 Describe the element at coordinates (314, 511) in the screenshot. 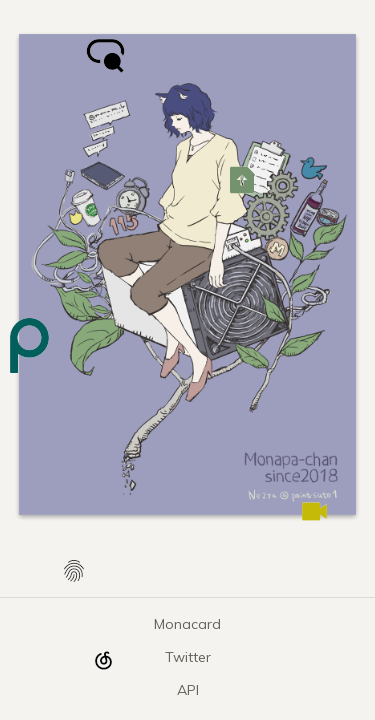

I see `start video recording` at that location.